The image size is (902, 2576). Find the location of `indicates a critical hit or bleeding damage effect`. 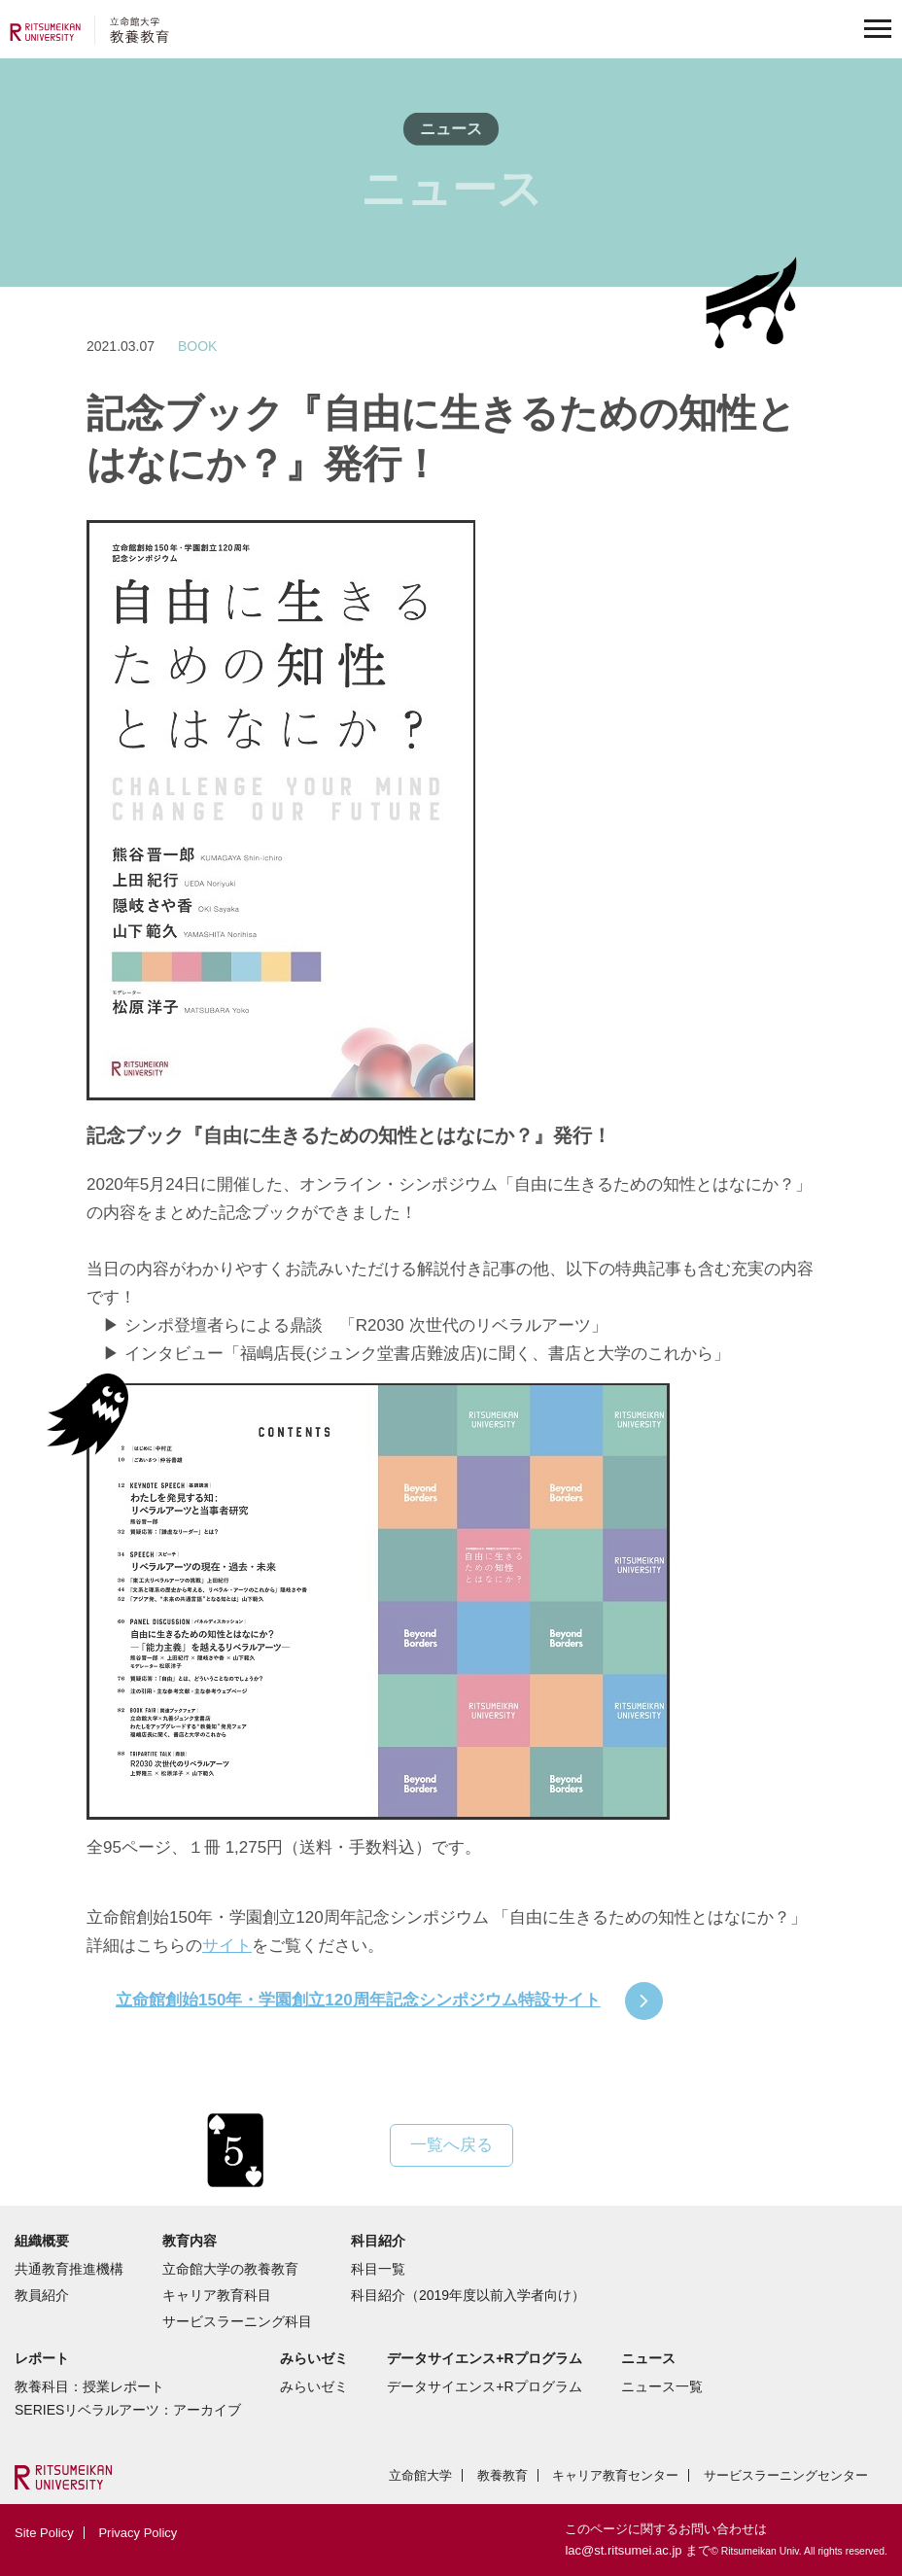

indicates a critical hit or bleeding damage effect is located at coordinates (751, 302).